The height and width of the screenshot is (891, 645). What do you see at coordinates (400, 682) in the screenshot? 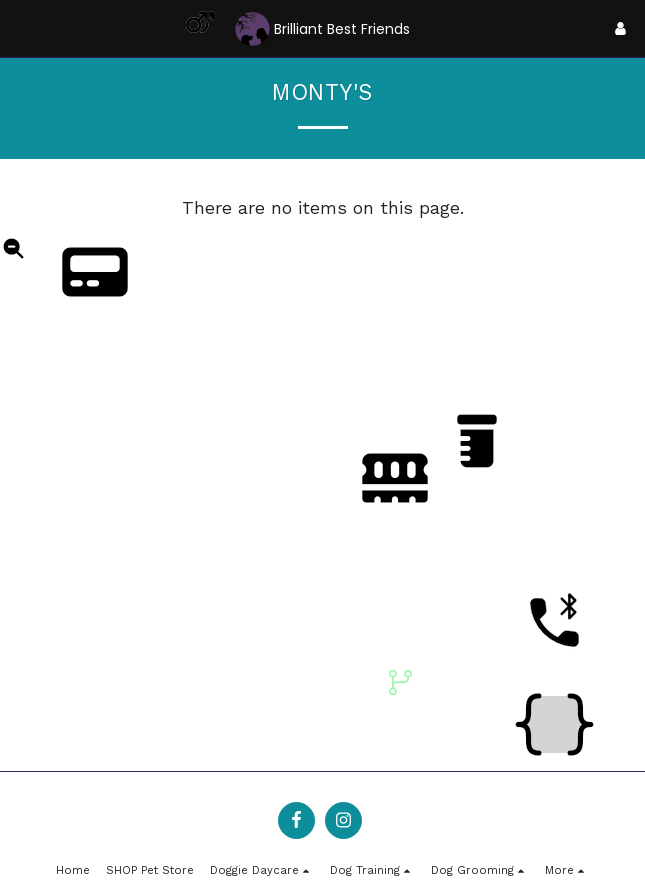
I see `view repository branches` at bounding box center [400, 682].